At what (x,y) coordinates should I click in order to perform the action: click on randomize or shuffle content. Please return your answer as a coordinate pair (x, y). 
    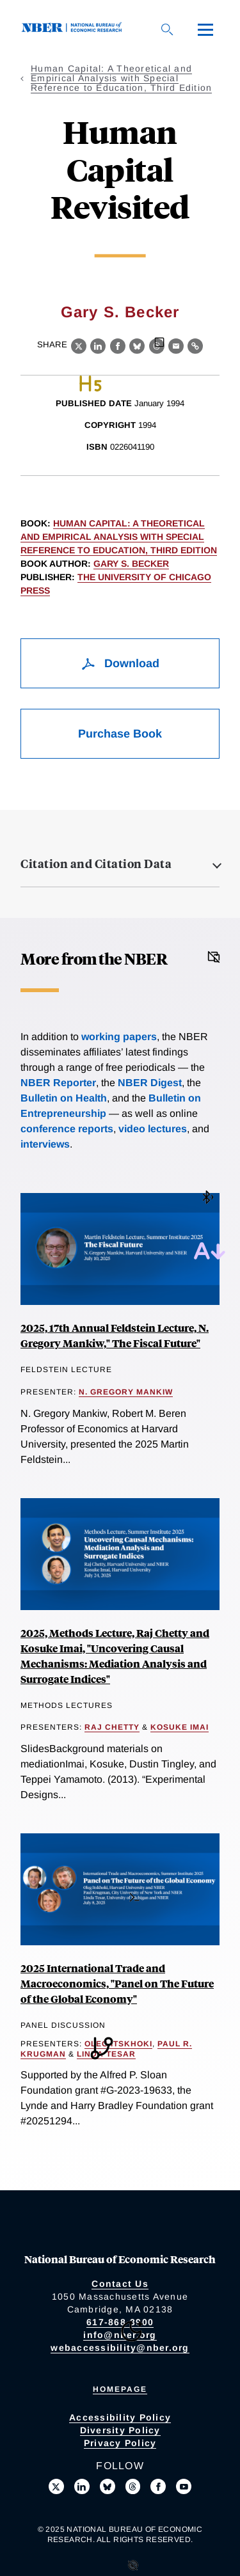
    Looking at the image, I should click on (159, 342).